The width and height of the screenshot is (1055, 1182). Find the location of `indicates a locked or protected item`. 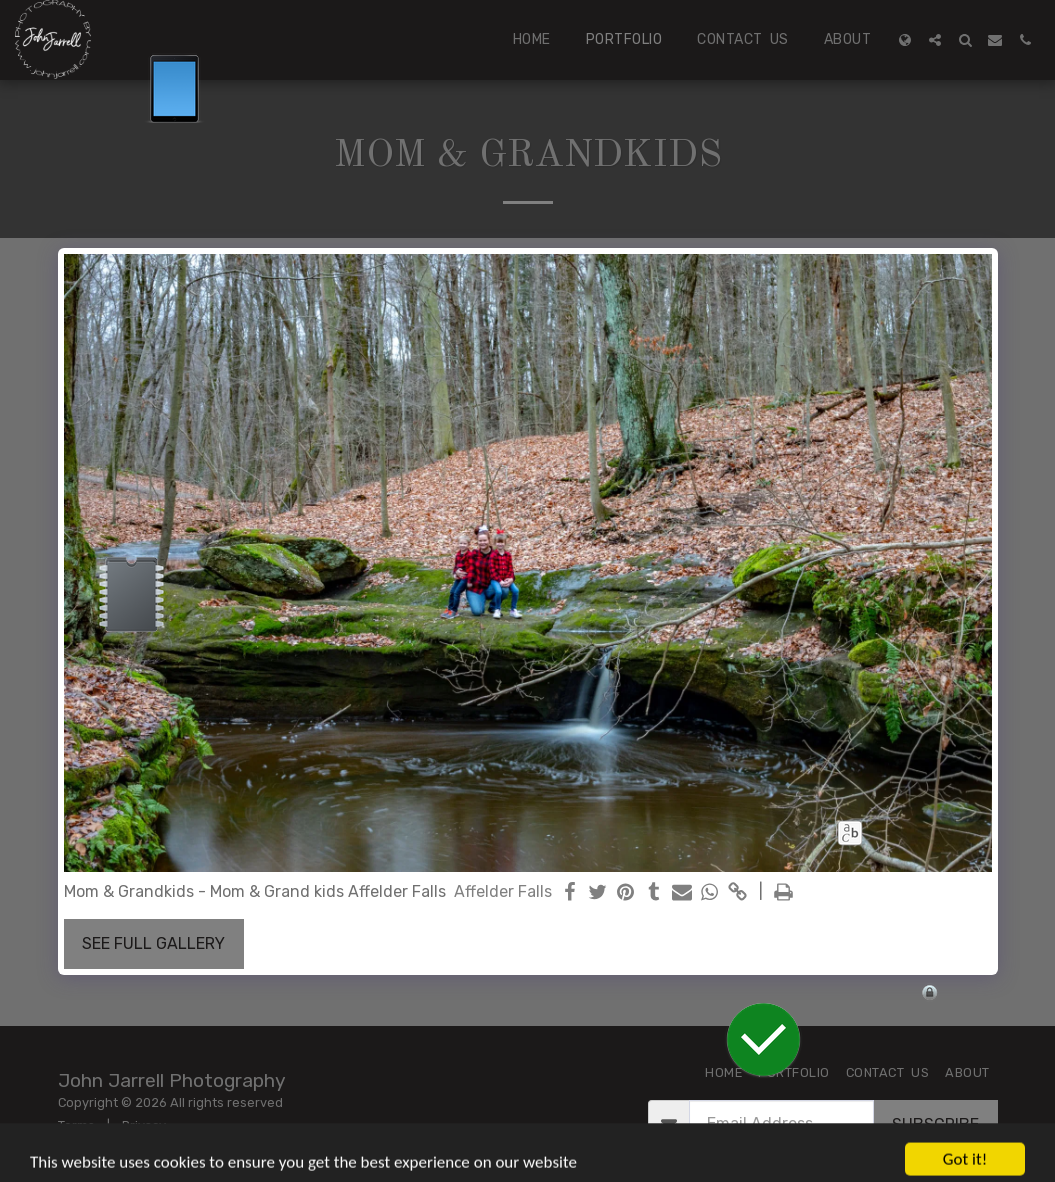

indicates a locked or protected item is located at coordinates (958, 964).